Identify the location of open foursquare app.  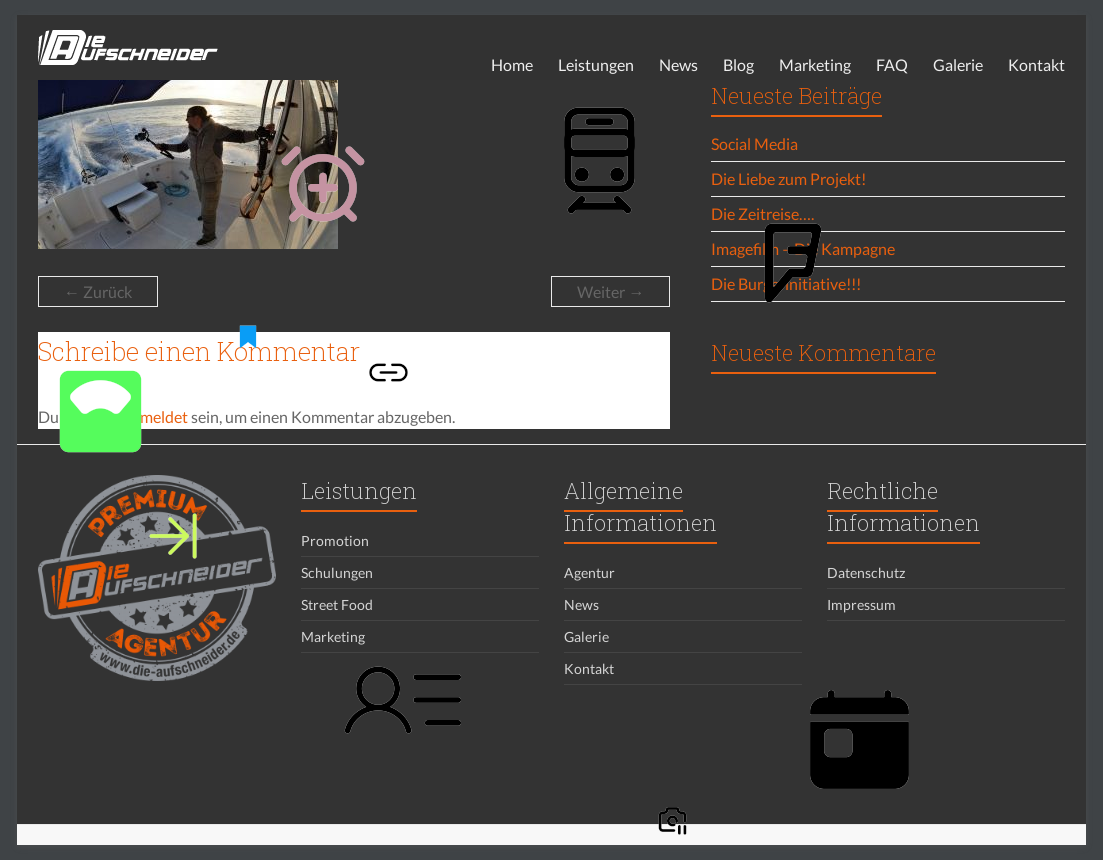
(793, 263).